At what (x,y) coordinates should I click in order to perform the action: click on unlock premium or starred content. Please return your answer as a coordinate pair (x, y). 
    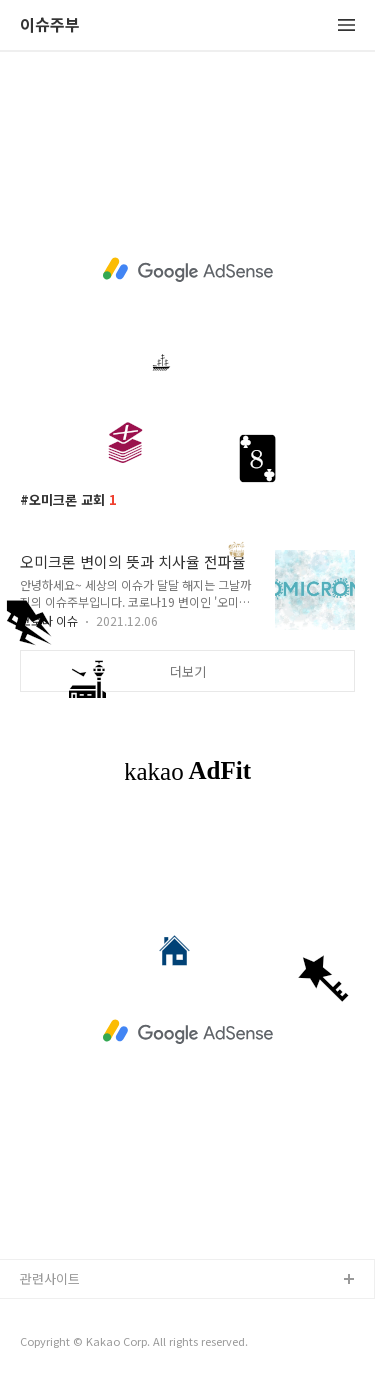
    Looking at the image, I should click on (323, 978).